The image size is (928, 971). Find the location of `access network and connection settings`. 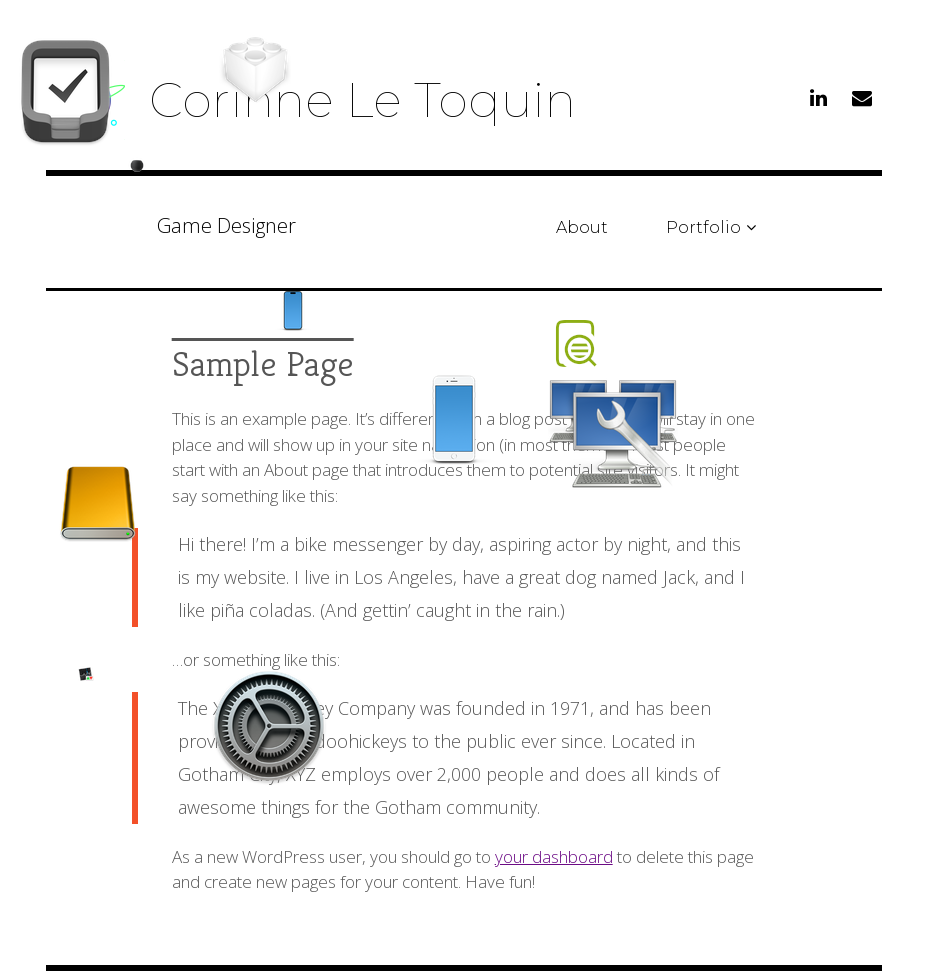

access network and connection settings is located at coordinates (613, 433).